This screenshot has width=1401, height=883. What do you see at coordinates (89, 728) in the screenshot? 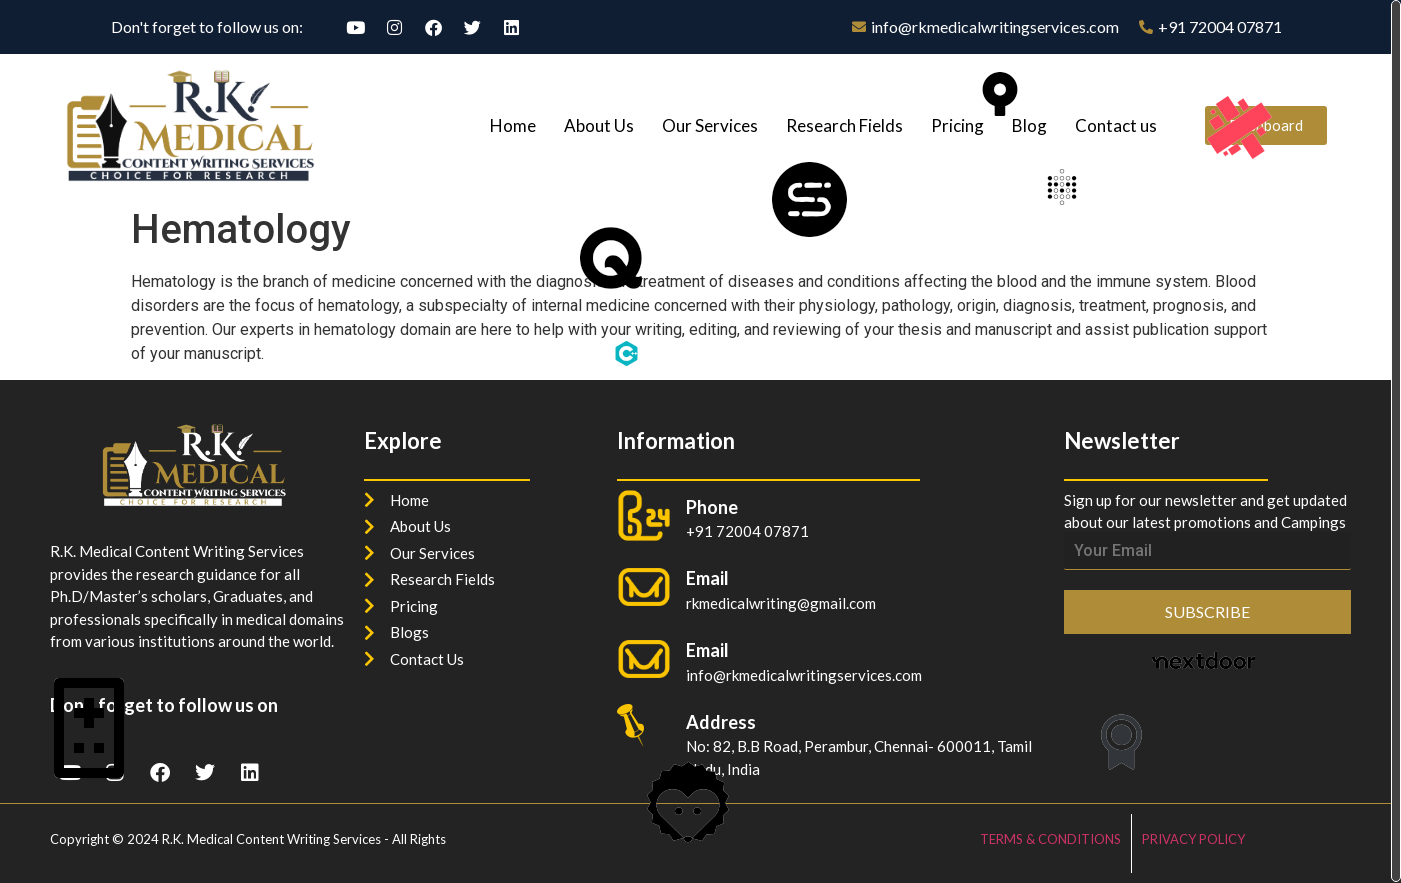
I see `access remote control settings` at bounding box center [89, 728].